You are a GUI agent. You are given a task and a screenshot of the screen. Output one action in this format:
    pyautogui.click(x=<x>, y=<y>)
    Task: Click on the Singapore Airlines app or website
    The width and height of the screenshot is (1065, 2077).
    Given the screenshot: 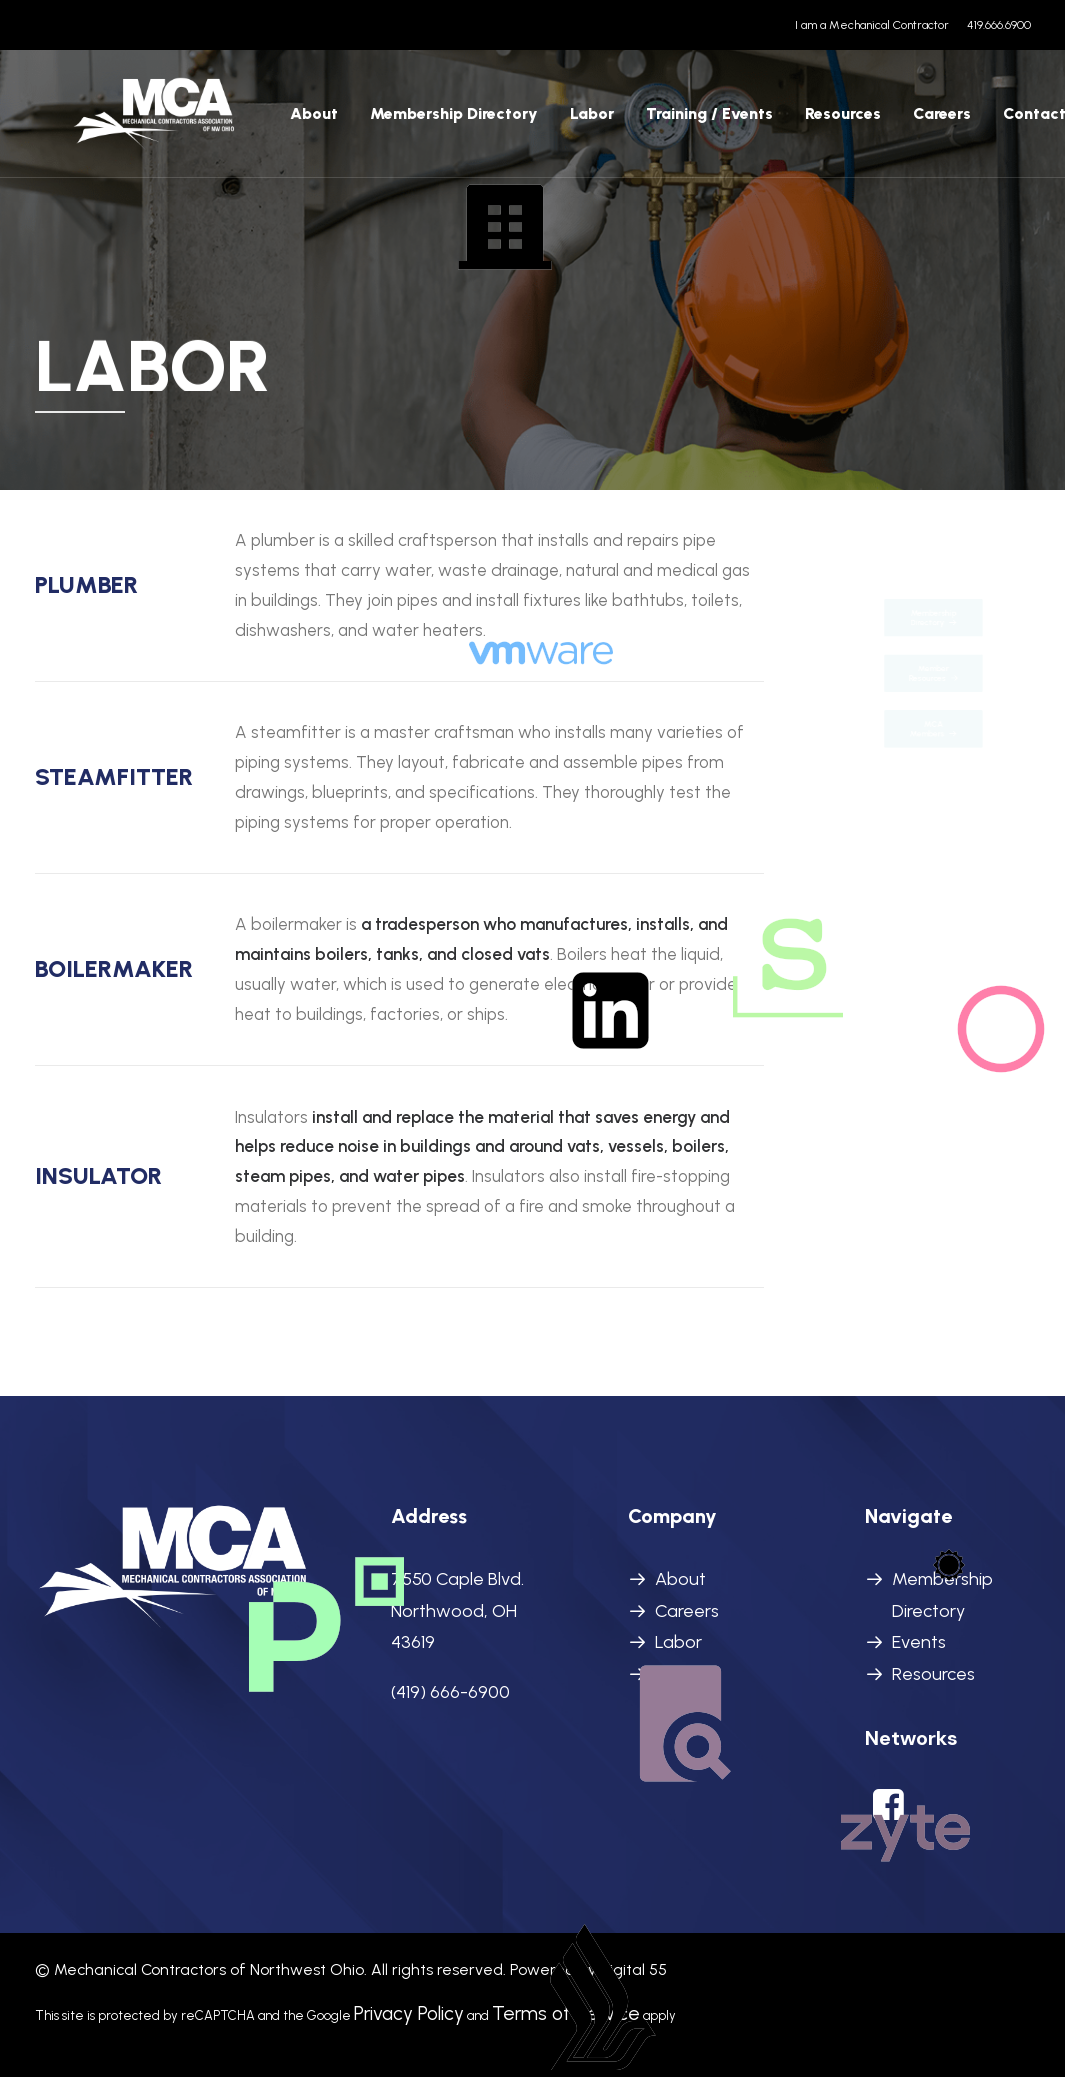 What is the action you would take?
    pyautogui.click(x=603, y=1997)
    